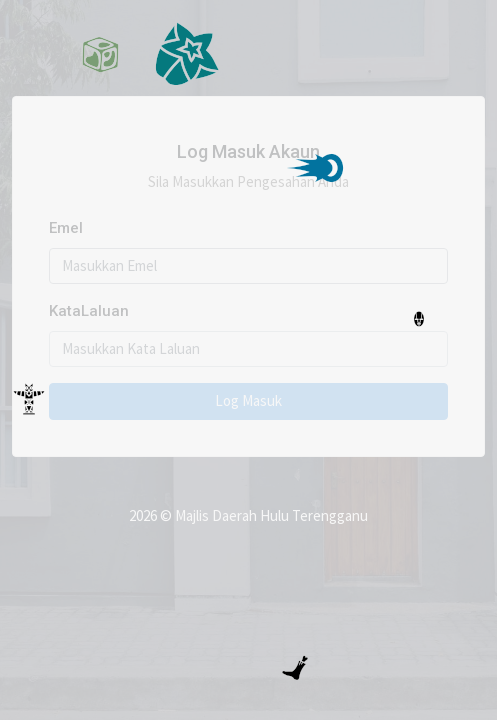 This screenshot has width=497, height=720. What do you see at coordinates (29, 399) in the screenshot?
I see `access tribal or cultural game content` at bounding box center [29, 399].